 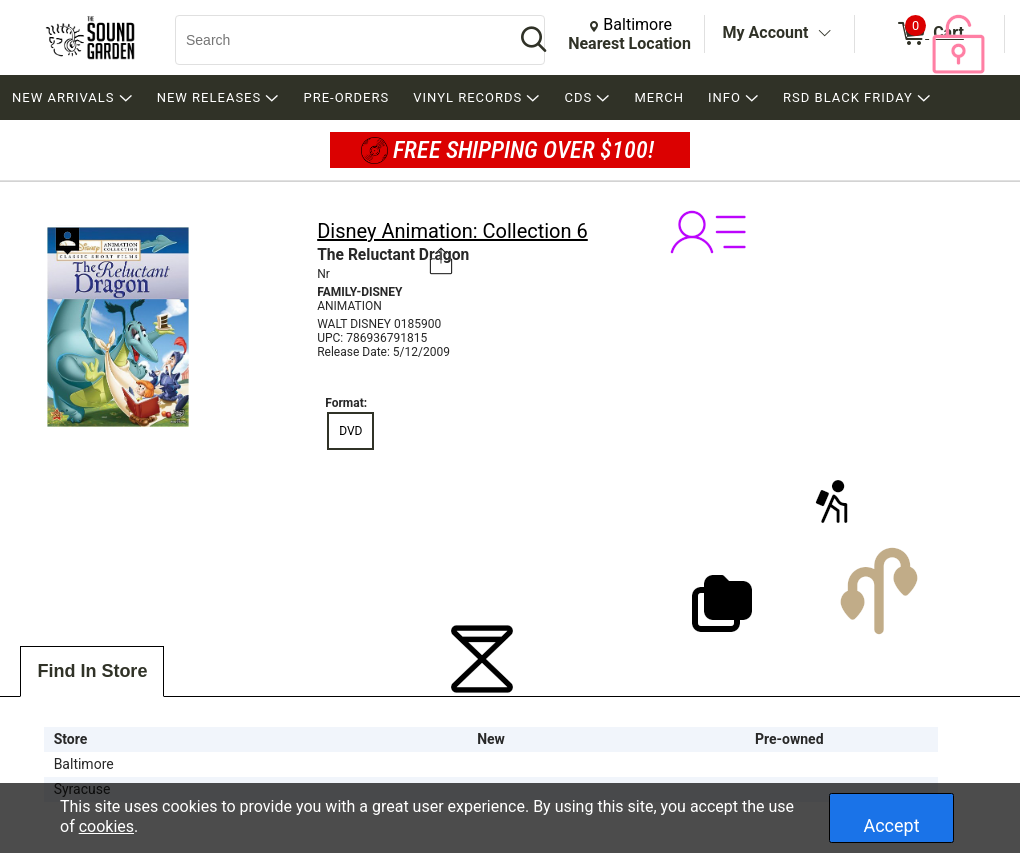 What do you see at coordinates (441, 262) in the screenshot?
I see `export or share content to another app` at bounding box center [441, 262].